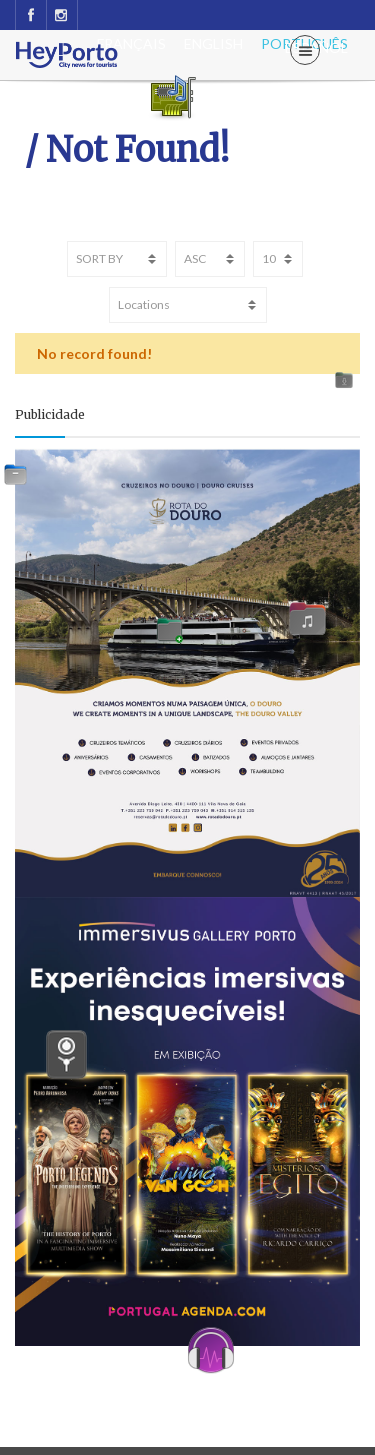 This screenshot has width=375, height=1455. What do you see at coordinates (169, 629) in the screenshot?
I see `create a new folder` at bounding box center [169, 629].